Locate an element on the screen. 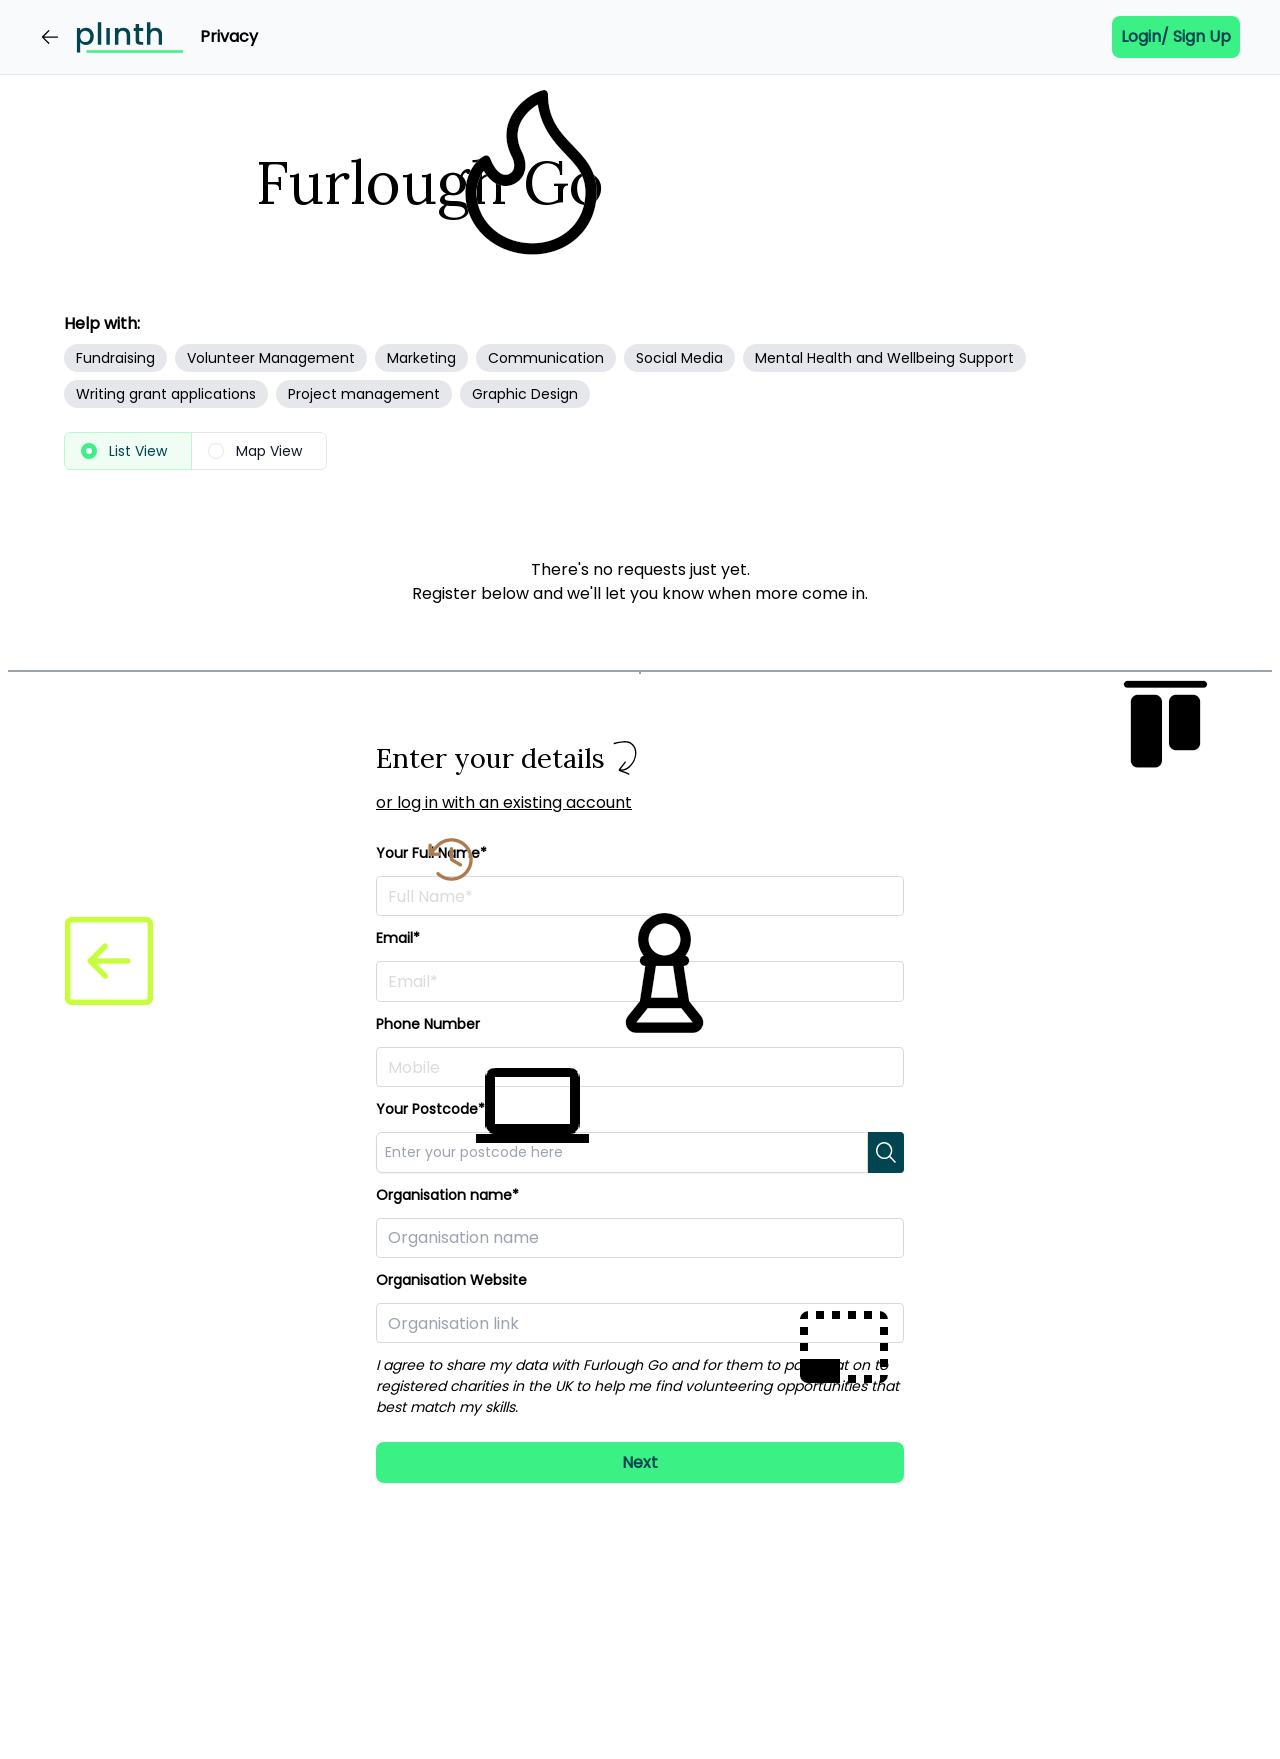 Image resolution: width=1280 pixels, height=1759 pixels. view history or recent activity is located at coordinates (451, 859).